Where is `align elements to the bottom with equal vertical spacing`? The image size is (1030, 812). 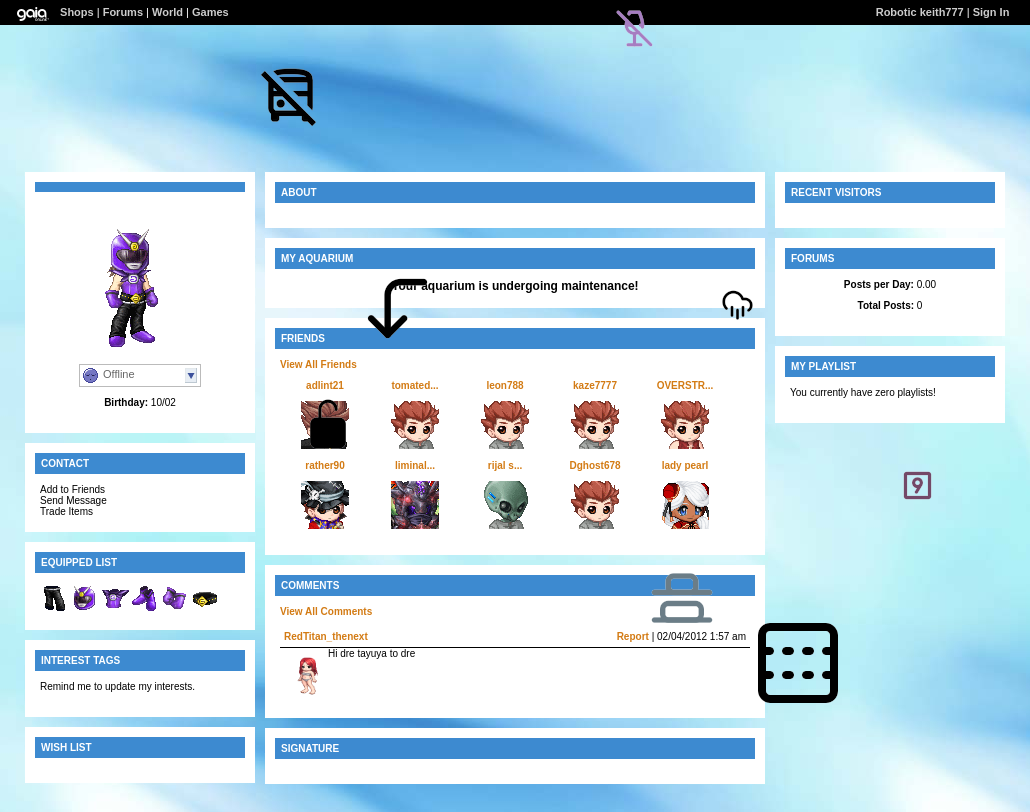
align elements to the bottom with equal vertical spacing is located at coordinates (682, 598).